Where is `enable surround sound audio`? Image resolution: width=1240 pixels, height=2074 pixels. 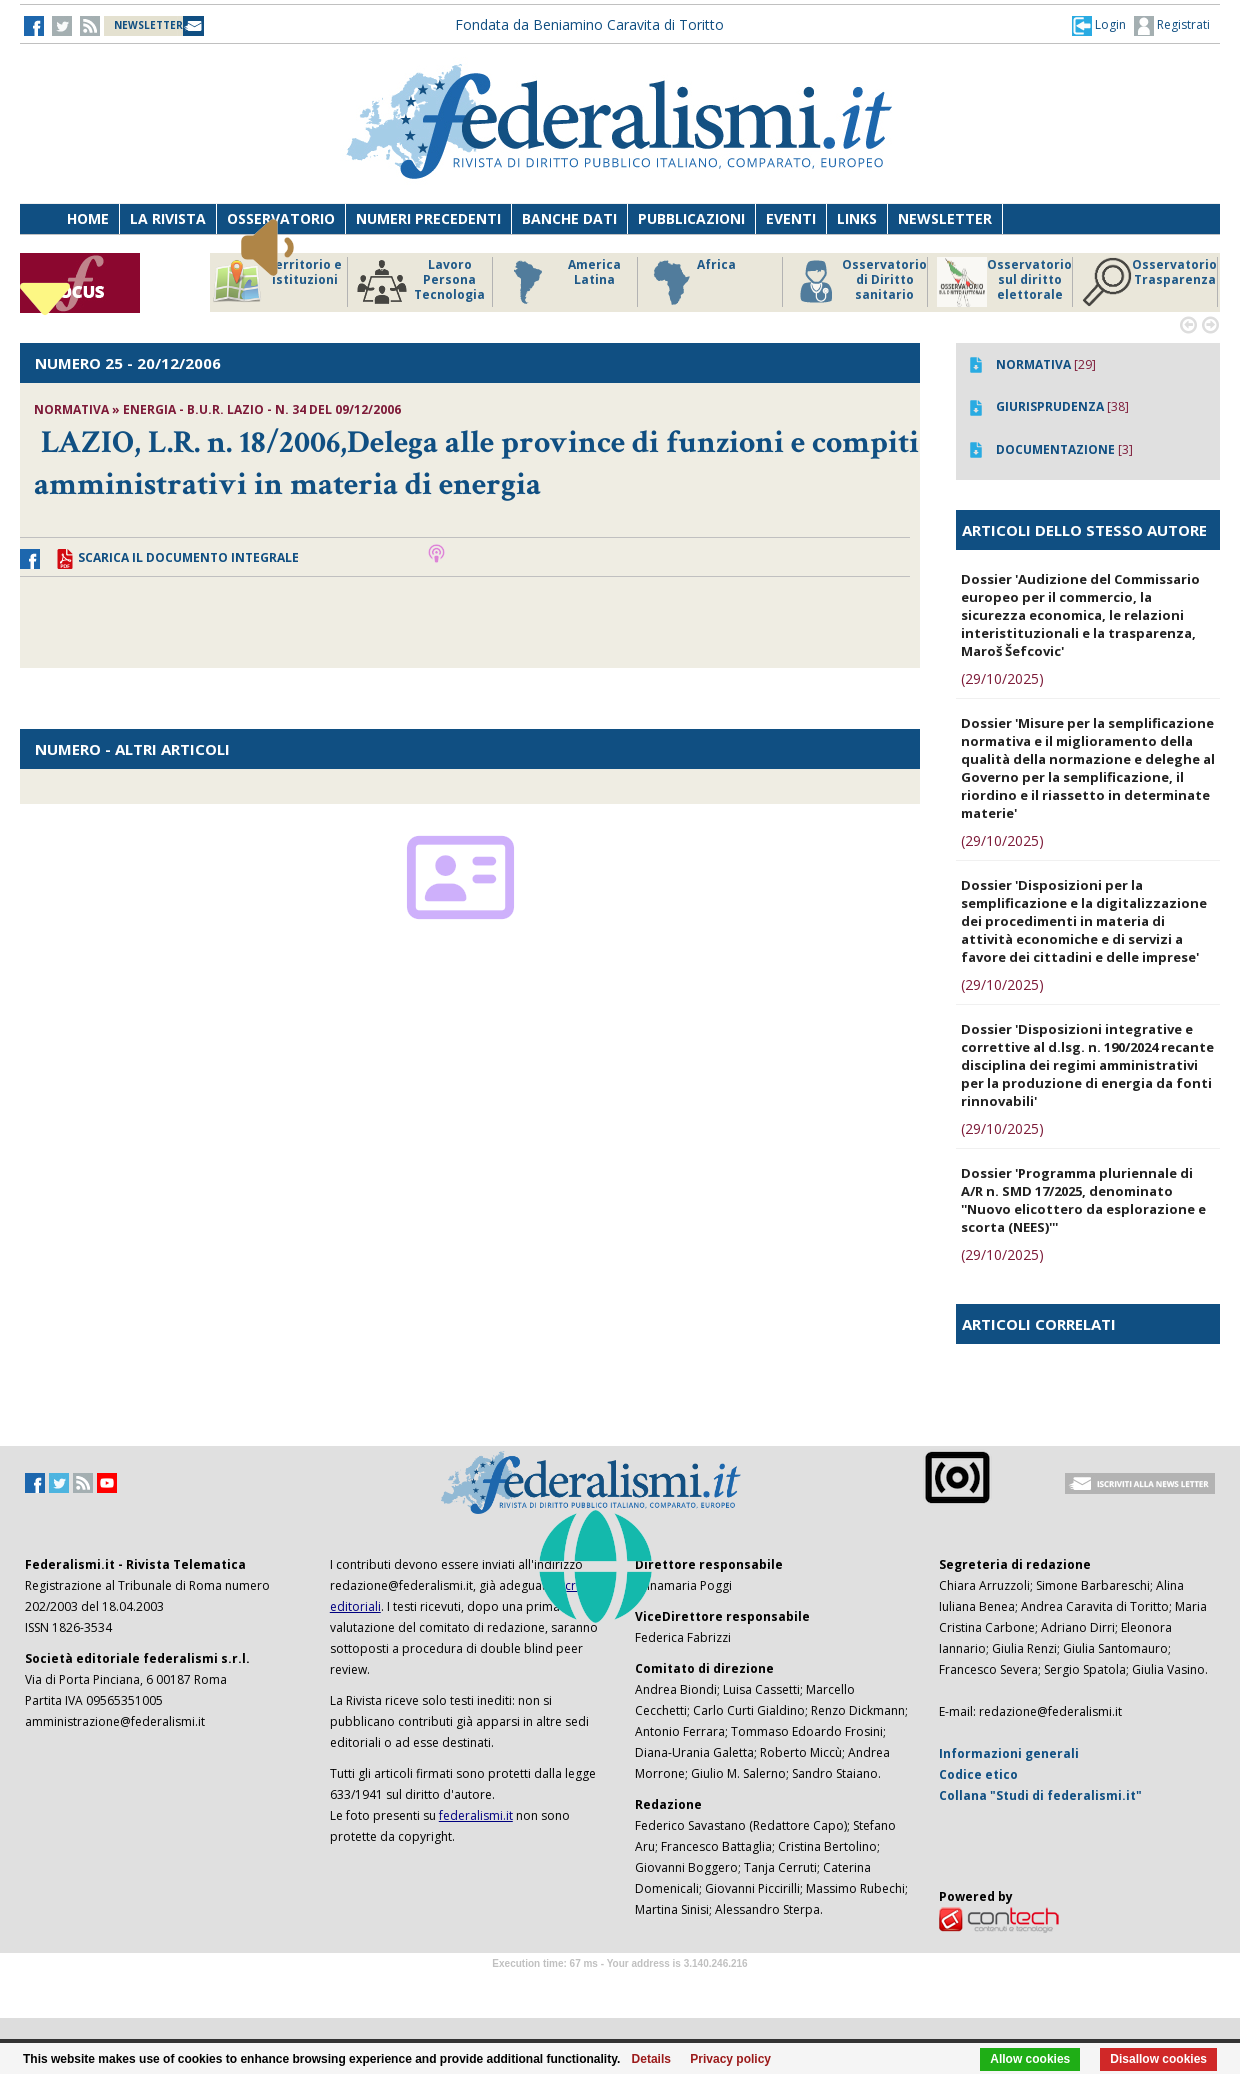 enable surround sound audio is located at coordinates (957, 1477).